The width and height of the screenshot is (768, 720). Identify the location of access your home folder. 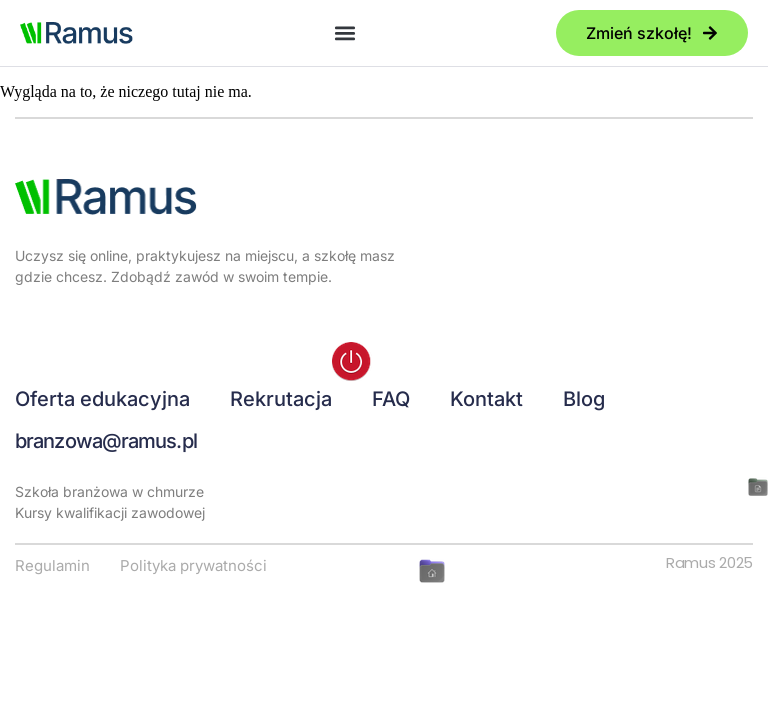
(432, 571).